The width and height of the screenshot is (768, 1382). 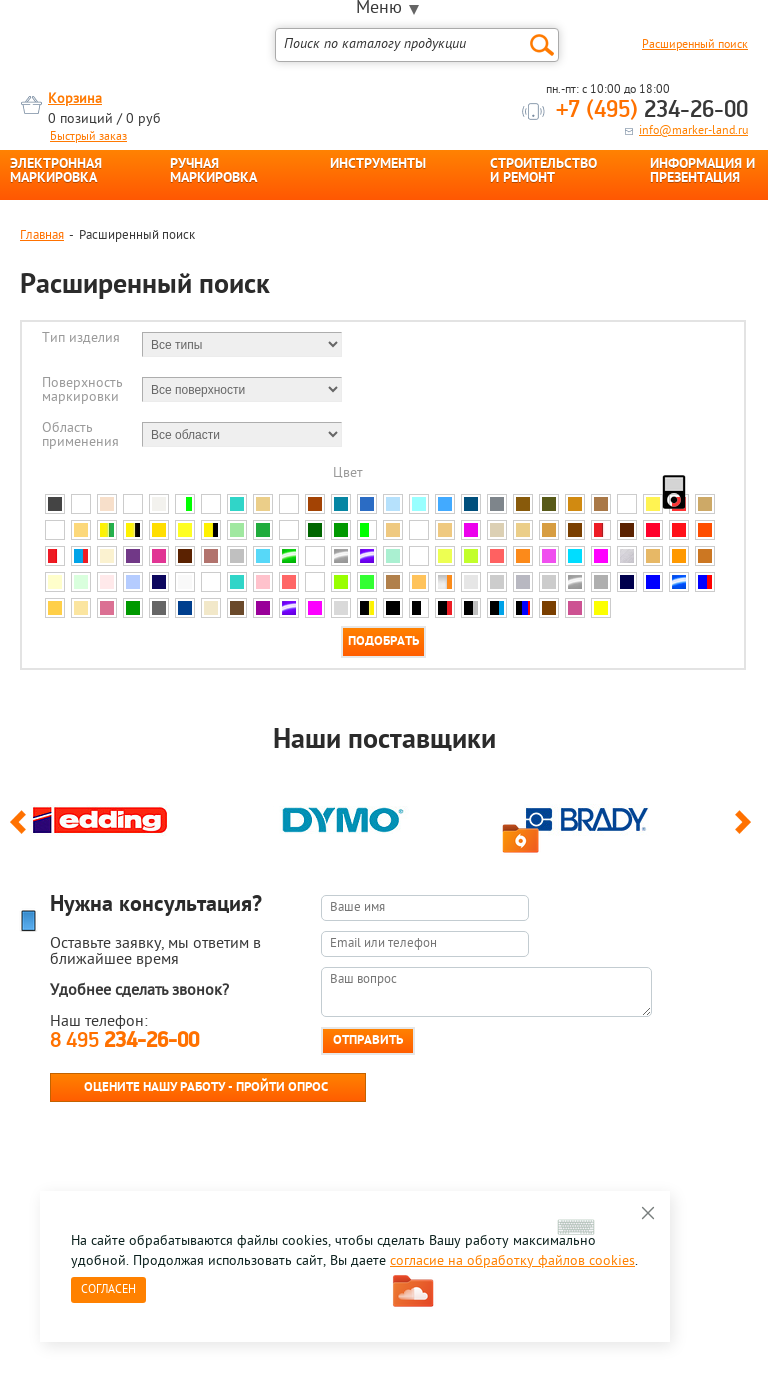 I want to click on open your SoundCloud downloads folder, so click(x=413, y=1292).